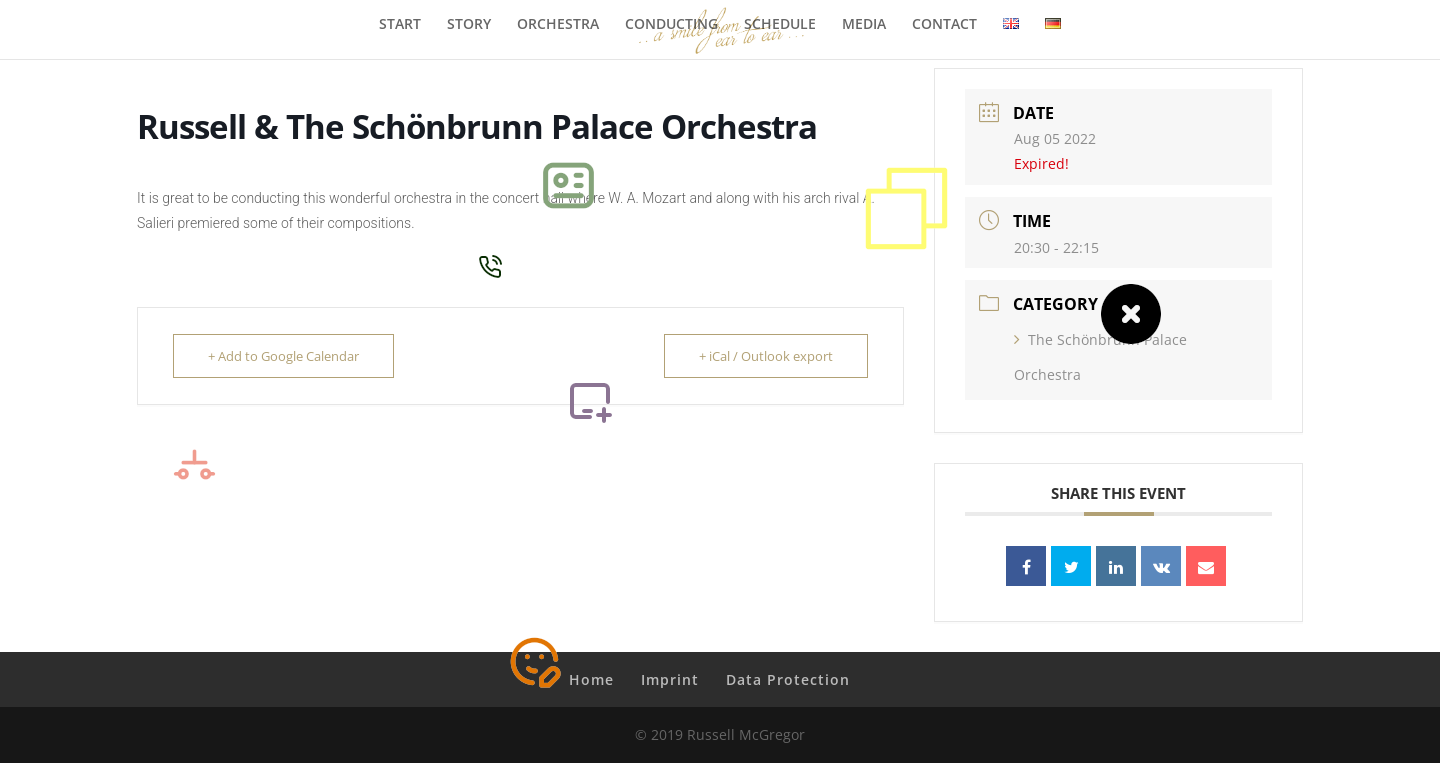  I want to click on make a phone call, so click(490, 267).